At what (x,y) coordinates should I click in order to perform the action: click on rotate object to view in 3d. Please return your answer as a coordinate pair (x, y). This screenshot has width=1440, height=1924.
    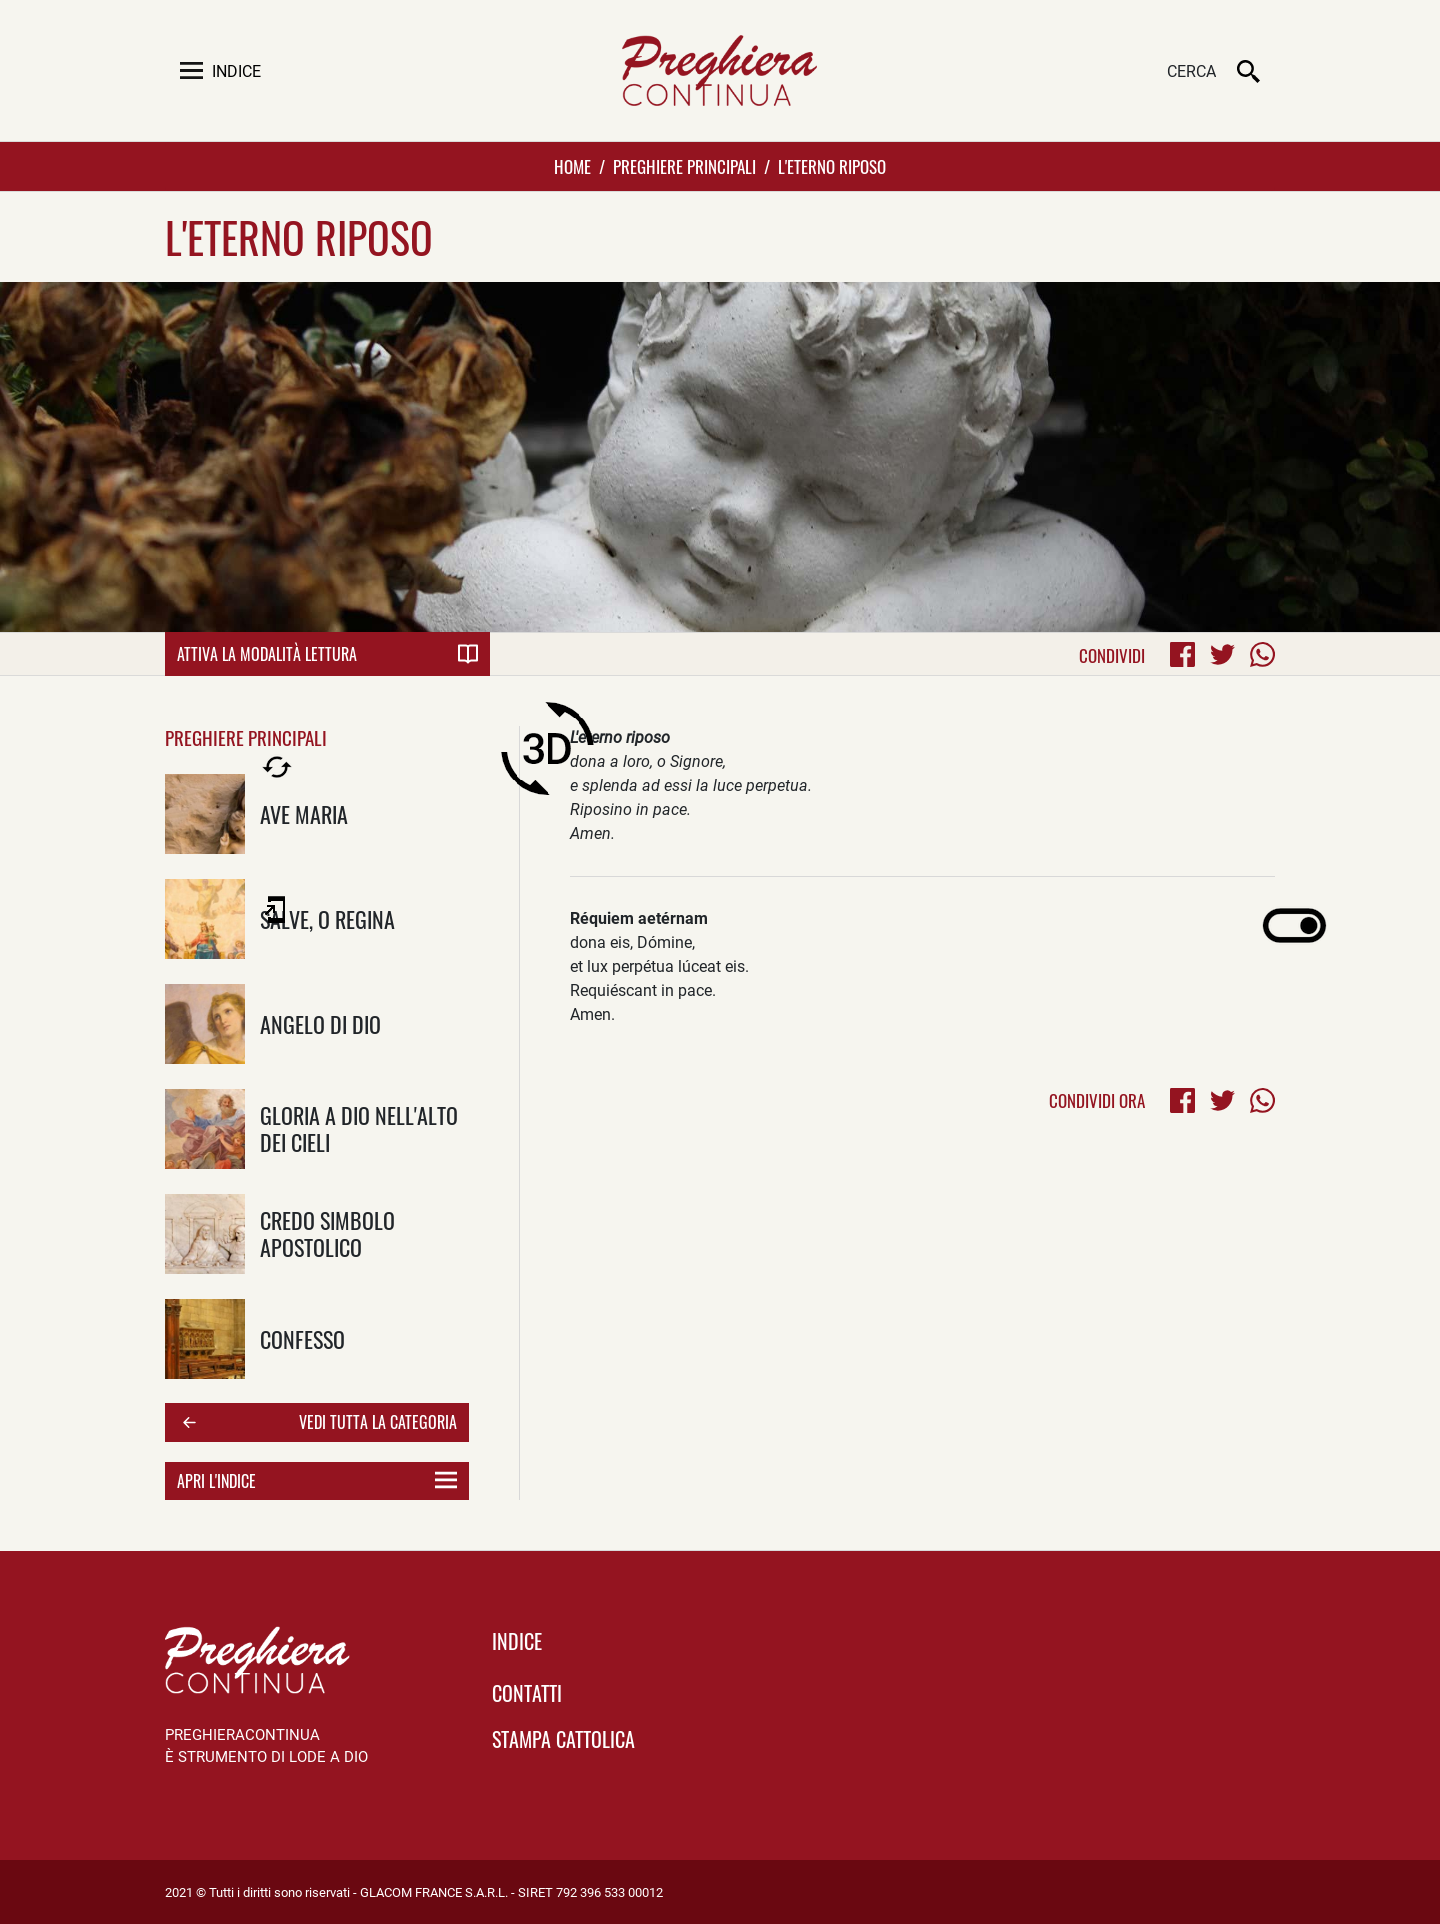
    Looking at the image, I should click on (547, 748).